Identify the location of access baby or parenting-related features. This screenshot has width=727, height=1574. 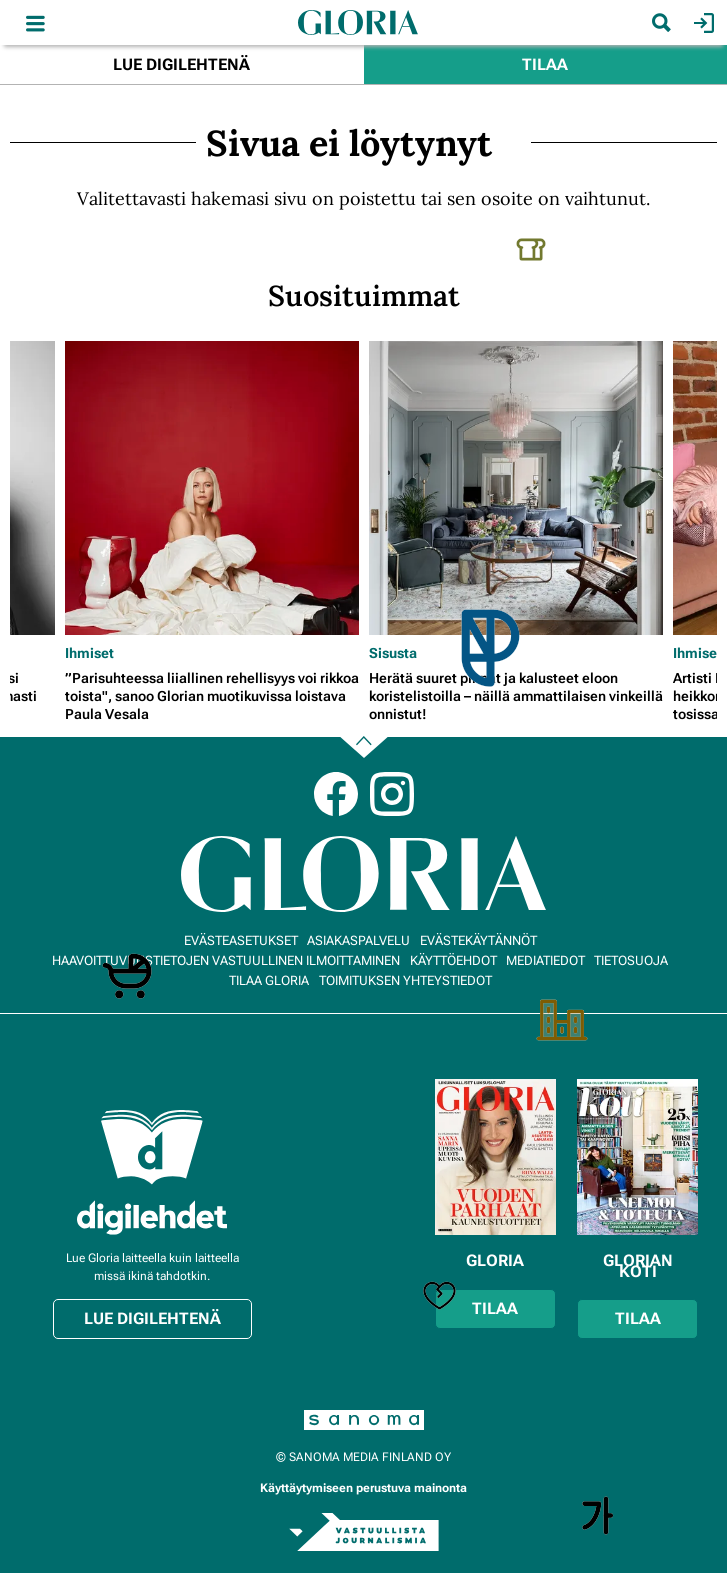
(127, 974).